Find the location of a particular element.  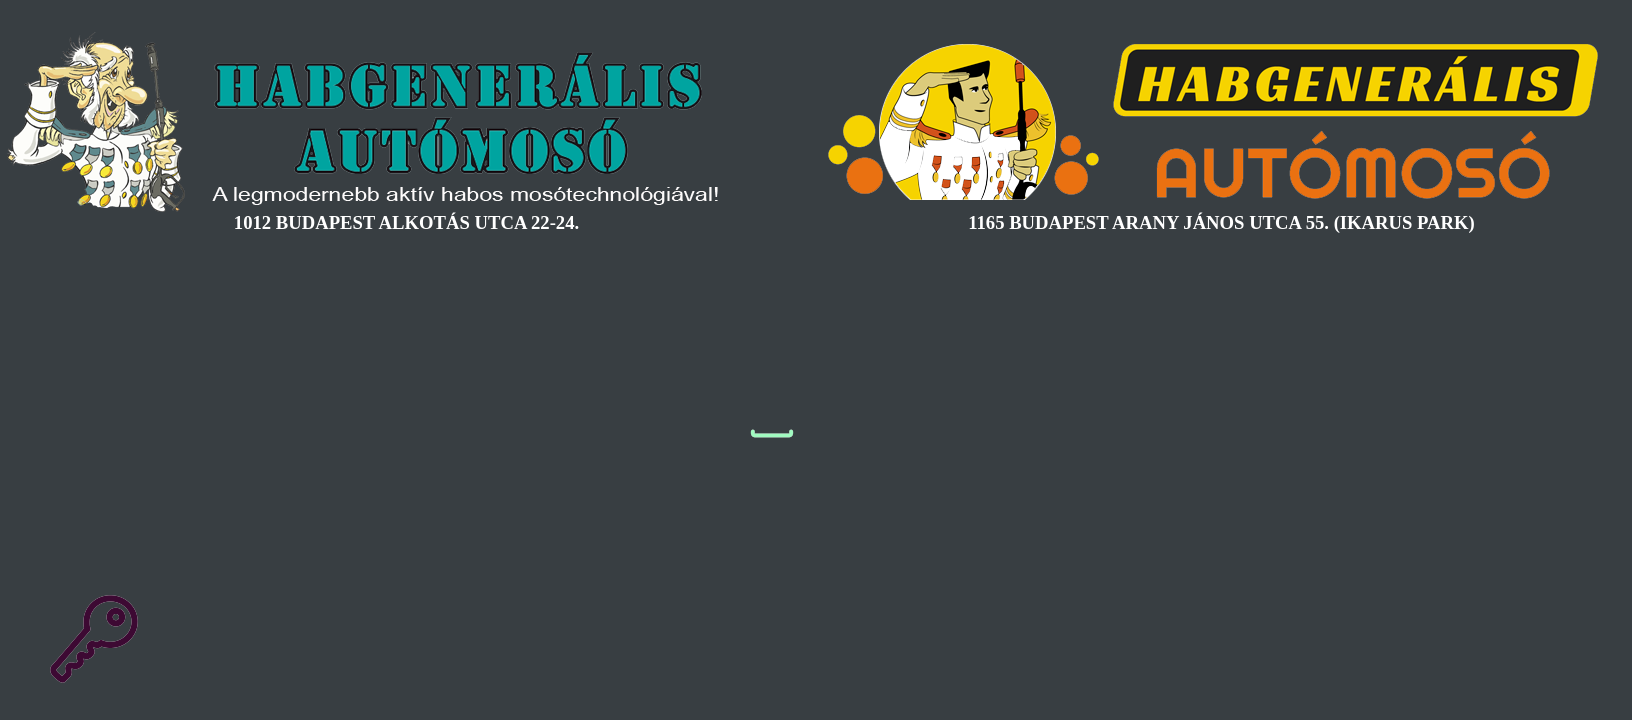

access security or password settings is located at coordinates (94, 639).